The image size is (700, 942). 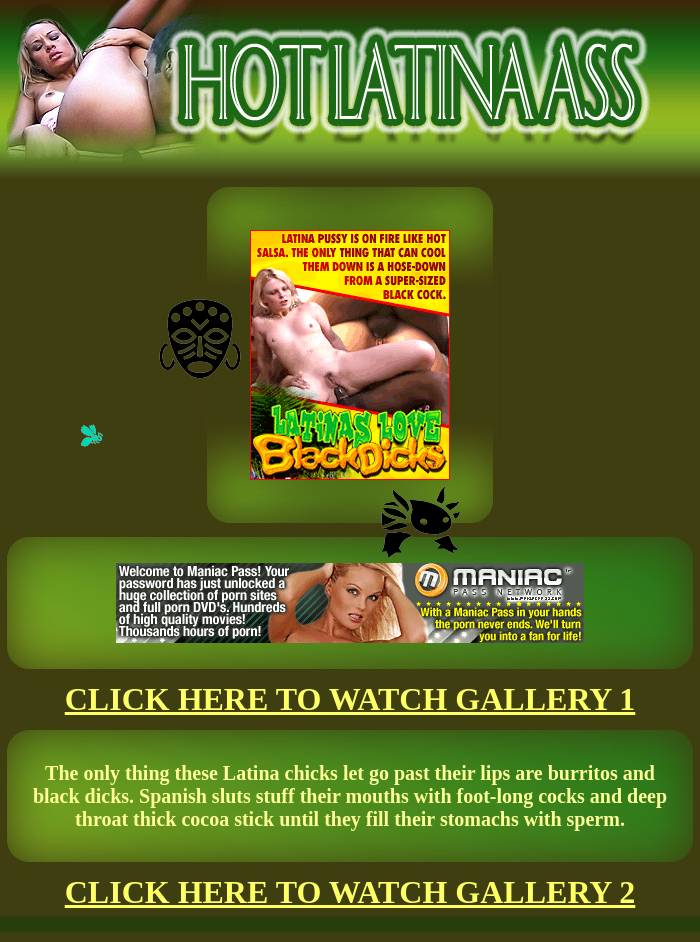 What do you see at coordinates (92, 436) in the screenshot?
I see `indicates bee-related content or honey products` at bounding box center [92, 436].